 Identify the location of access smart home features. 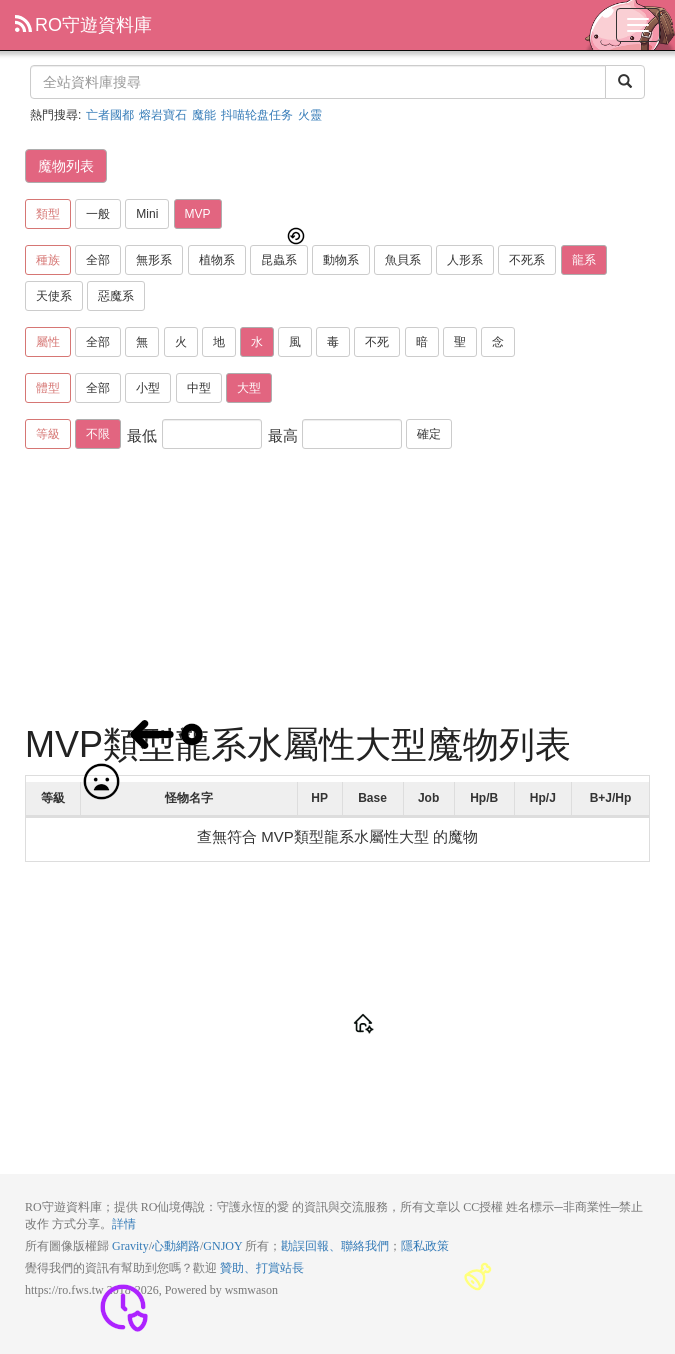
(363, 1023).